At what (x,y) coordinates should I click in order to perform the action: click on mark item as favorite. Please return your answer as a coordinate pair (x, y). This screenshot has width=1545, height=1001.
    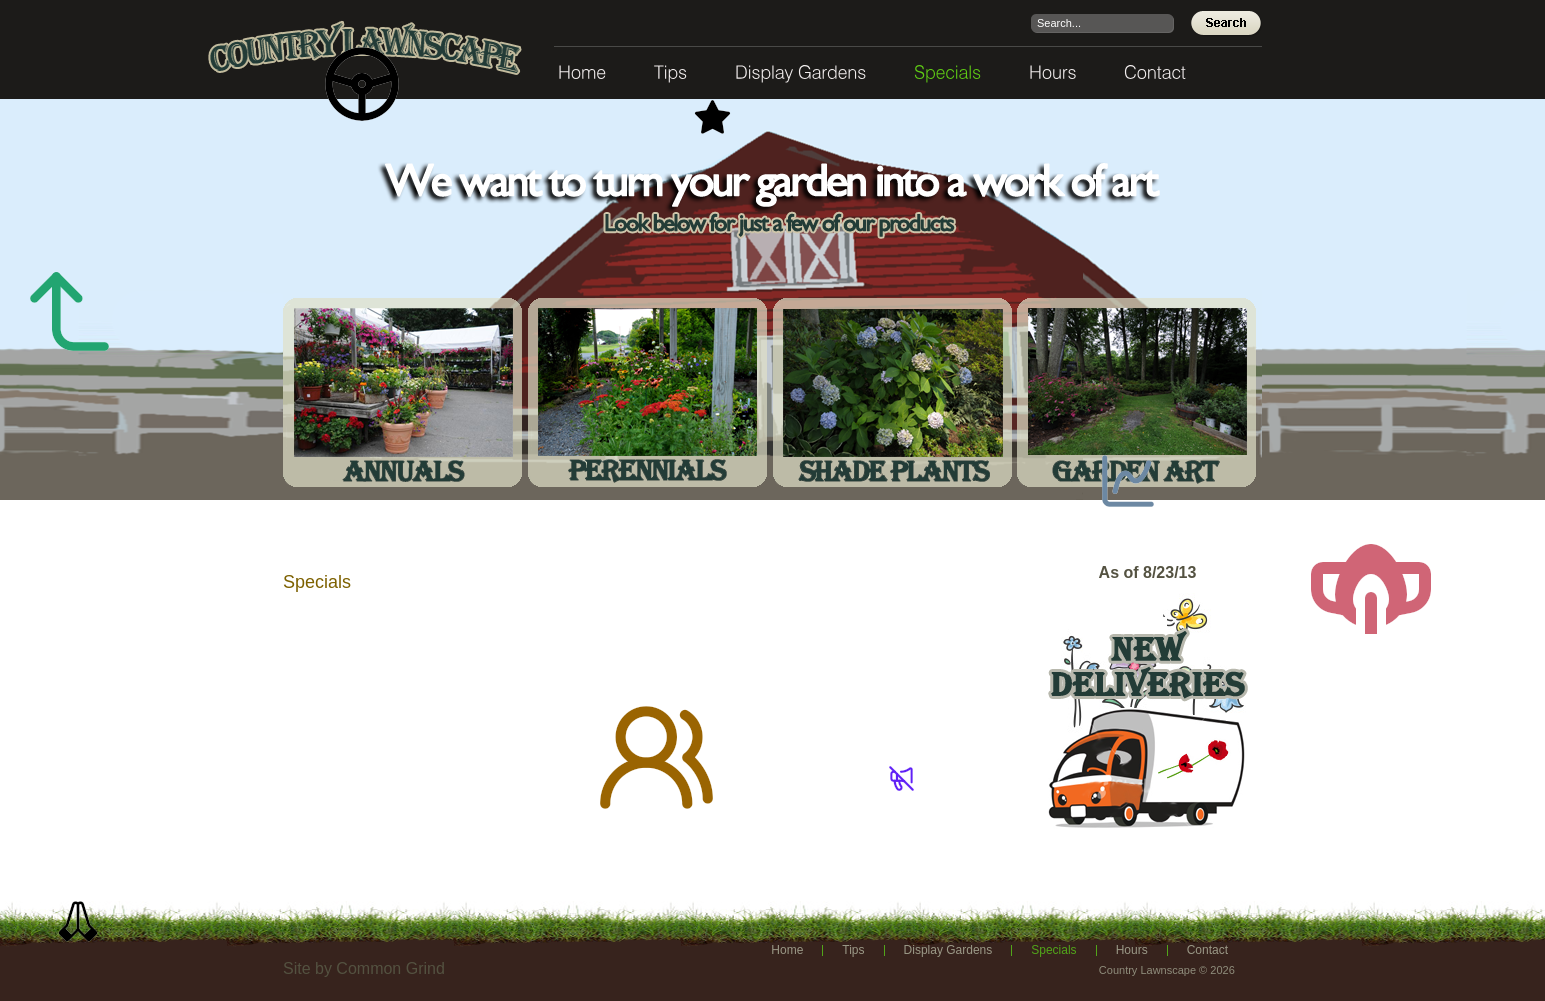
    Looking at the image, I should click on (712, 118).